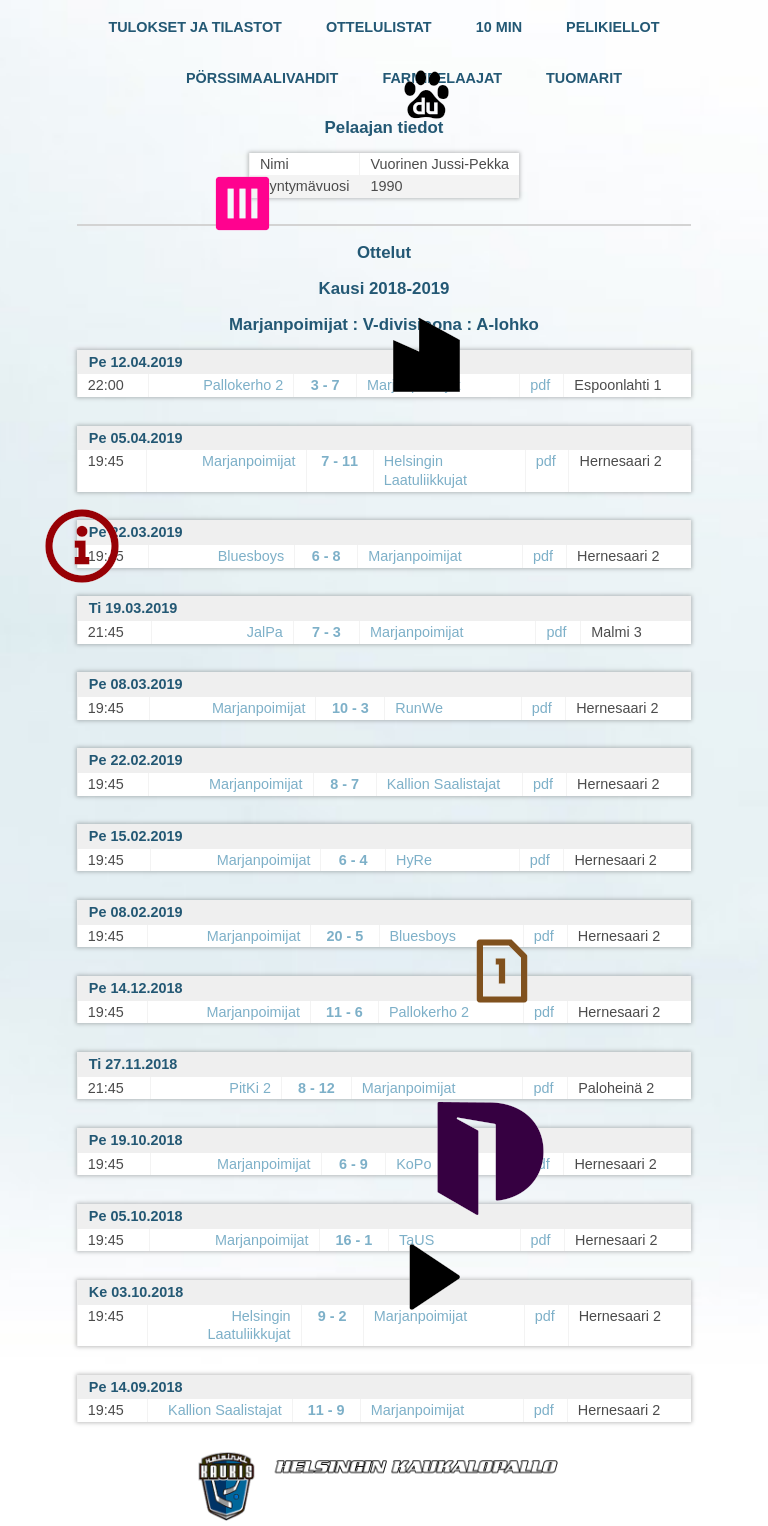 Image resolution: width=768 pixels, height=1526 pixels. Describe the element at coordinates (502, 971) in the screenshot. I see `indicates primary SIM card slot (SIM 1)` at that location.